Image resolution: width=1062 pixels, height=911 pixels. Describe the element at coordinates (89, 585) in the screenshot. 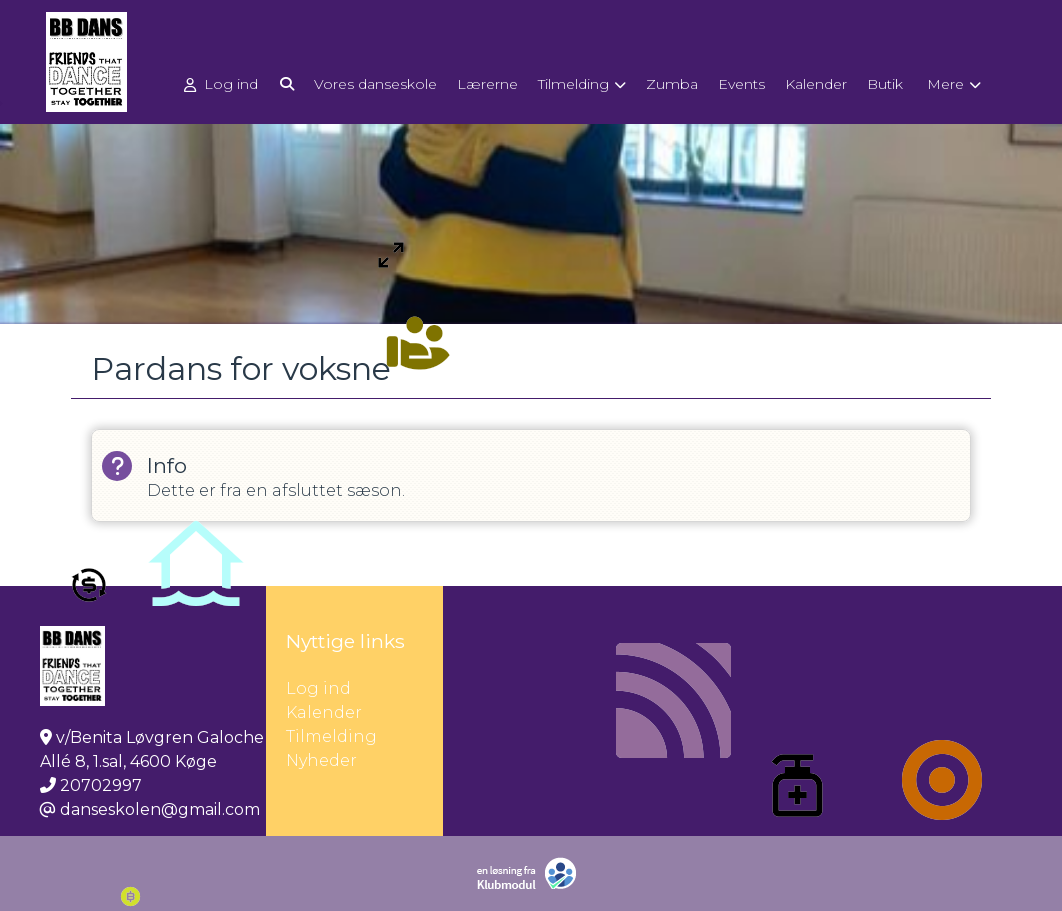

I see `currency exchange or conversion` at that location.